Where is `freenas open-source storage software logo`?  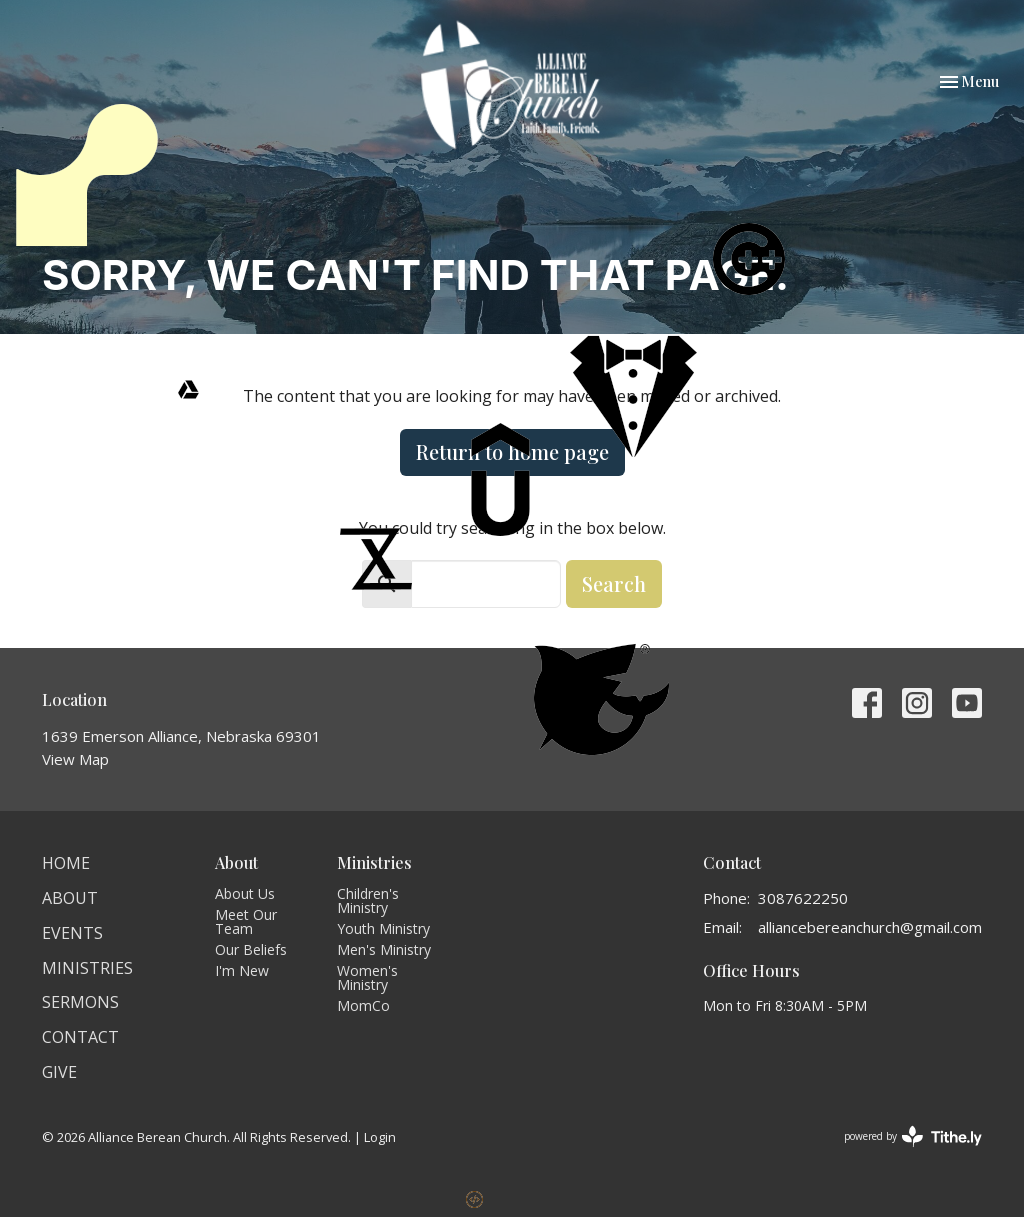 freenas open-source storage software logo is located at coordinates (601, 699).